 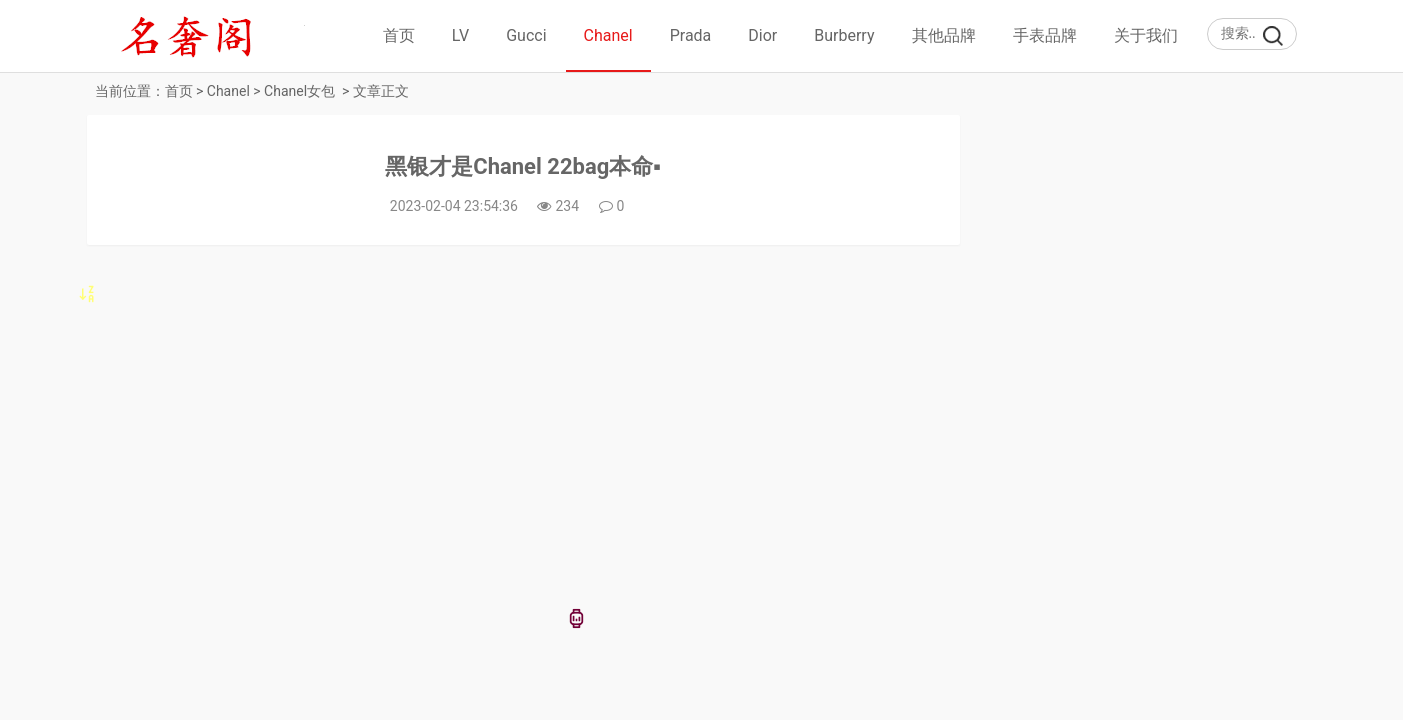 I want to click on view fitness or health statistics on smartwatch, so click(x=576, y=618).